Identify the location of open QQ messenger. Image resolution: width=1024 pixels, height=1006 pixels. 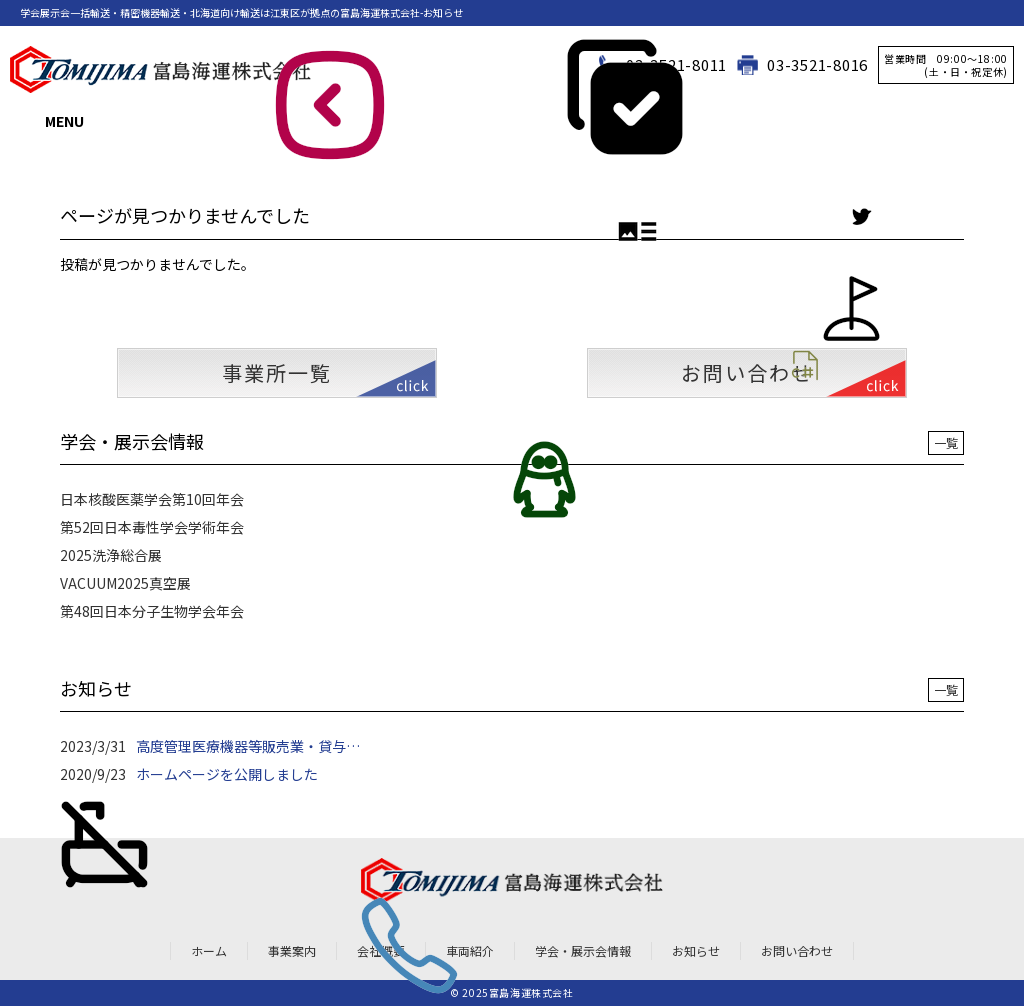
(544, 479).